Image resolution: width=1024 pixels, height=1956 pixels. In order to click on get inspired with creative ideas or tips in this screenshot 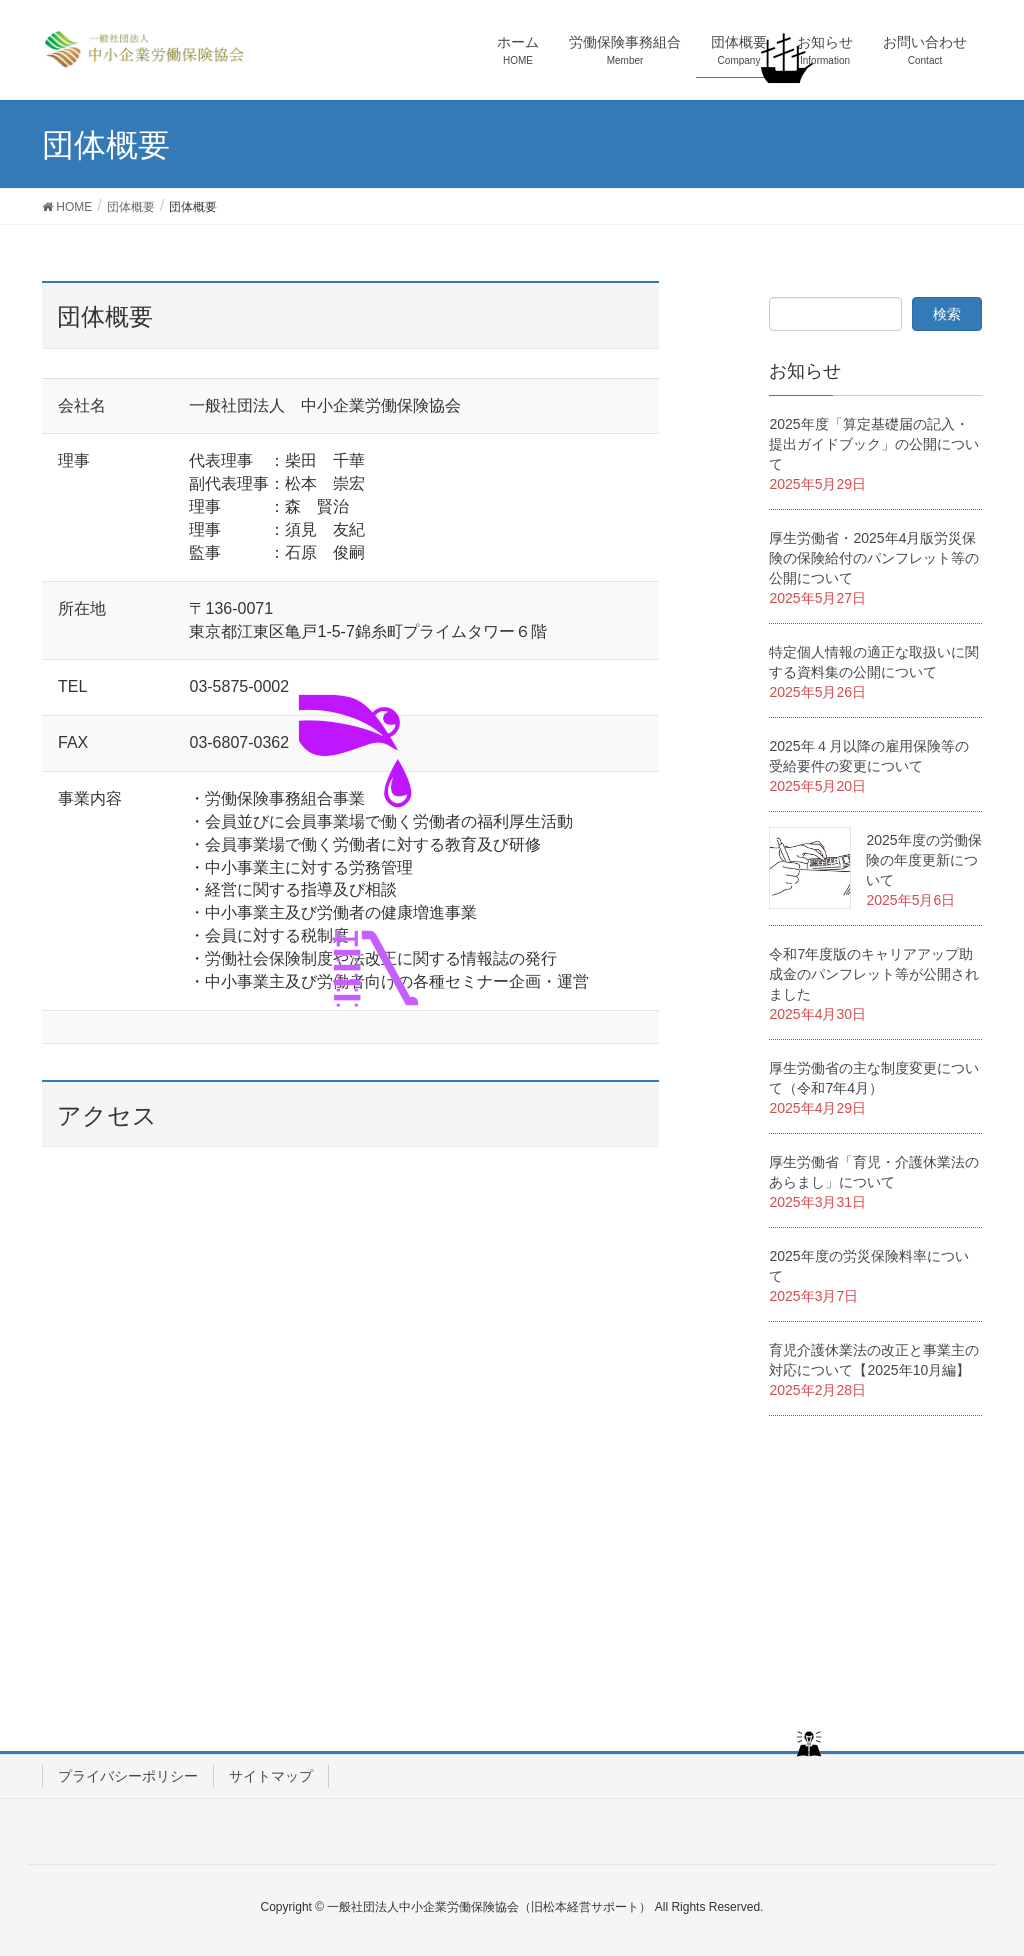, I will do `click(809, 1744)`.